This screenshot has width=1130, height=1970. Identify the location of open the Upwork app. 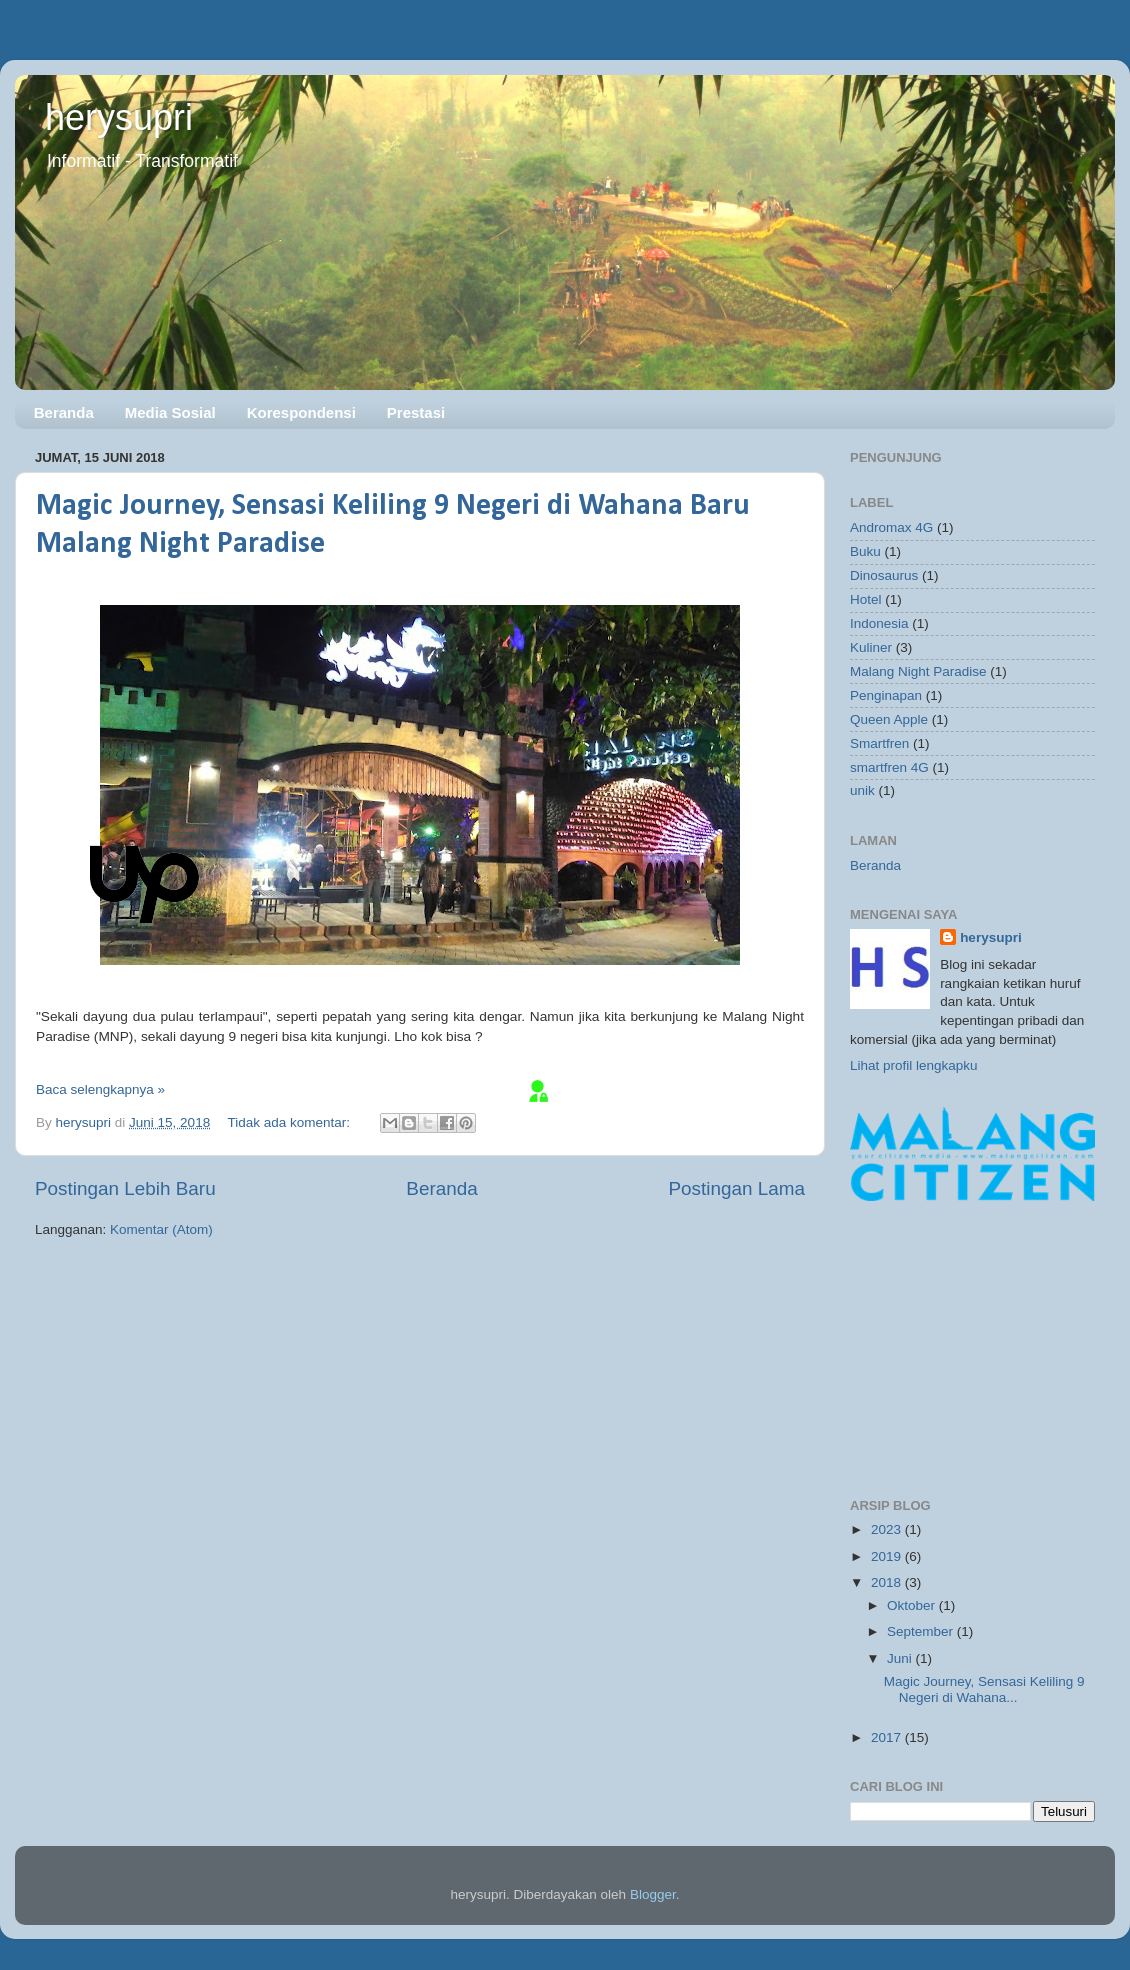
(144, 884).